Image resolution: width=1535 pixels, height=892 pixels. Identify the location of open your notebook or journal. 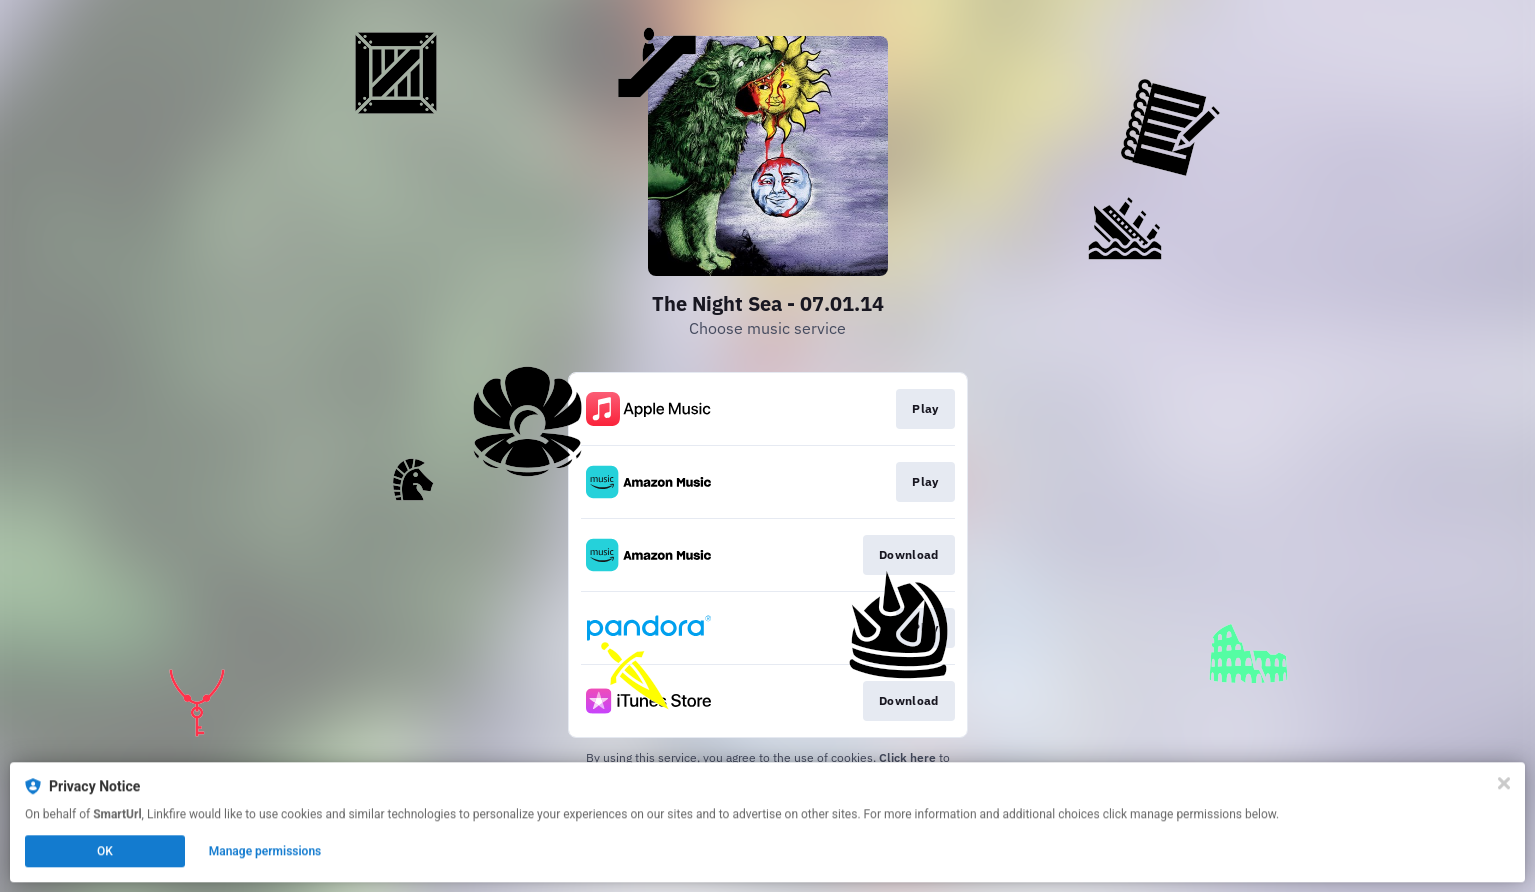
(1170, 127).